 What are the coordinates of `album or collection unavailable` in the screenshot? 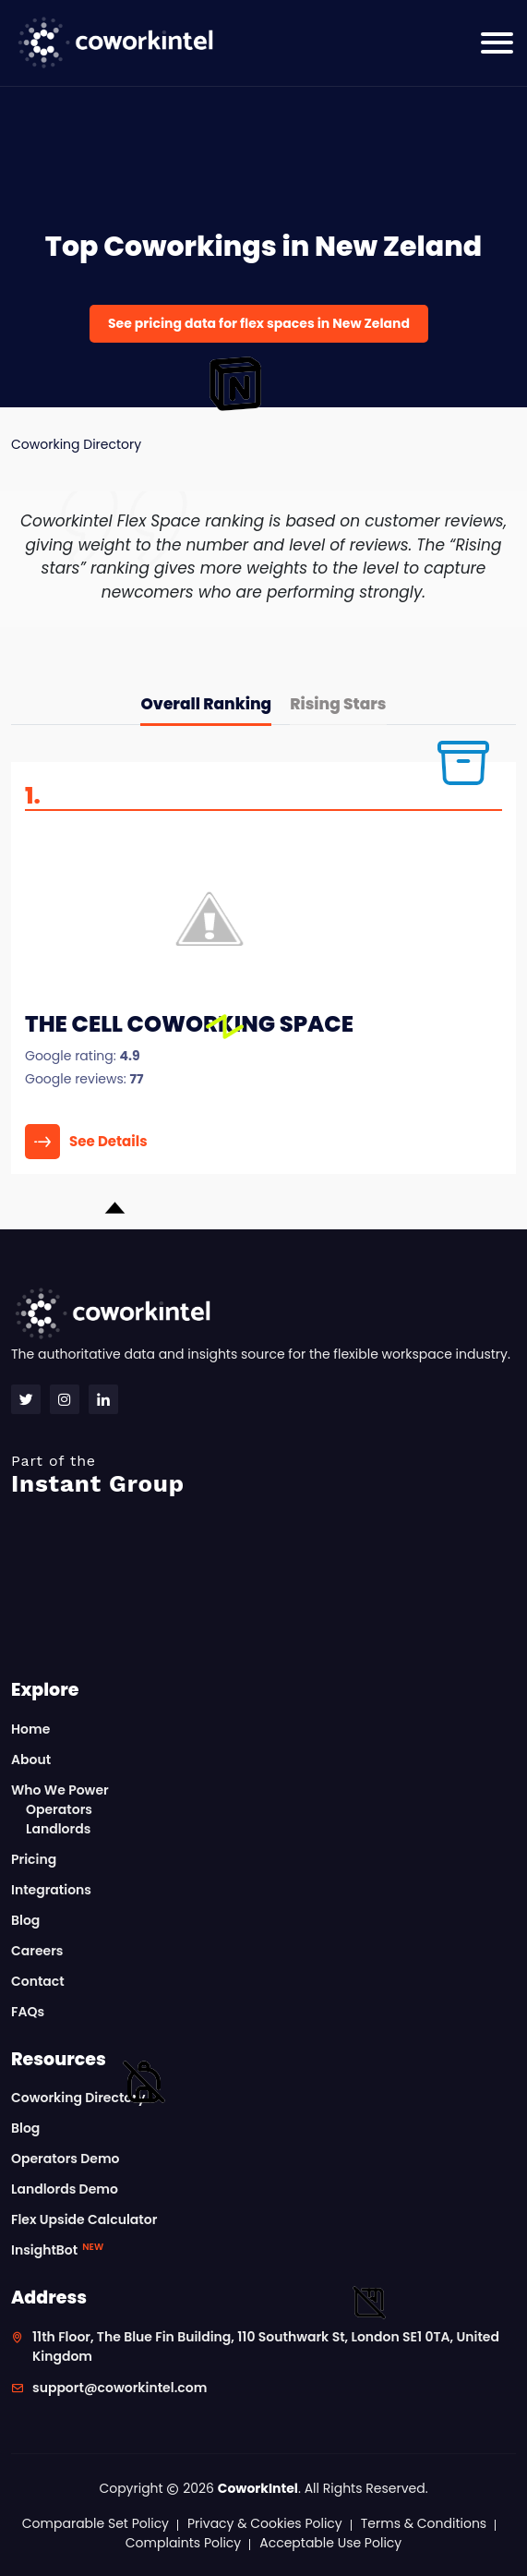 It's located at (369, 2303).